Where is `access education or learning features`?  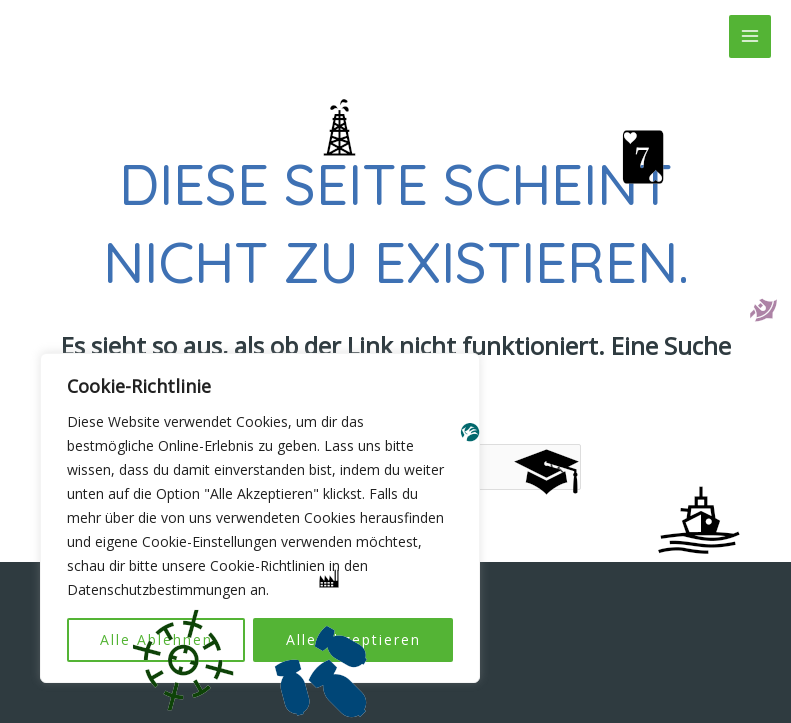 access education or learning features is located at coordinates (546, 472).